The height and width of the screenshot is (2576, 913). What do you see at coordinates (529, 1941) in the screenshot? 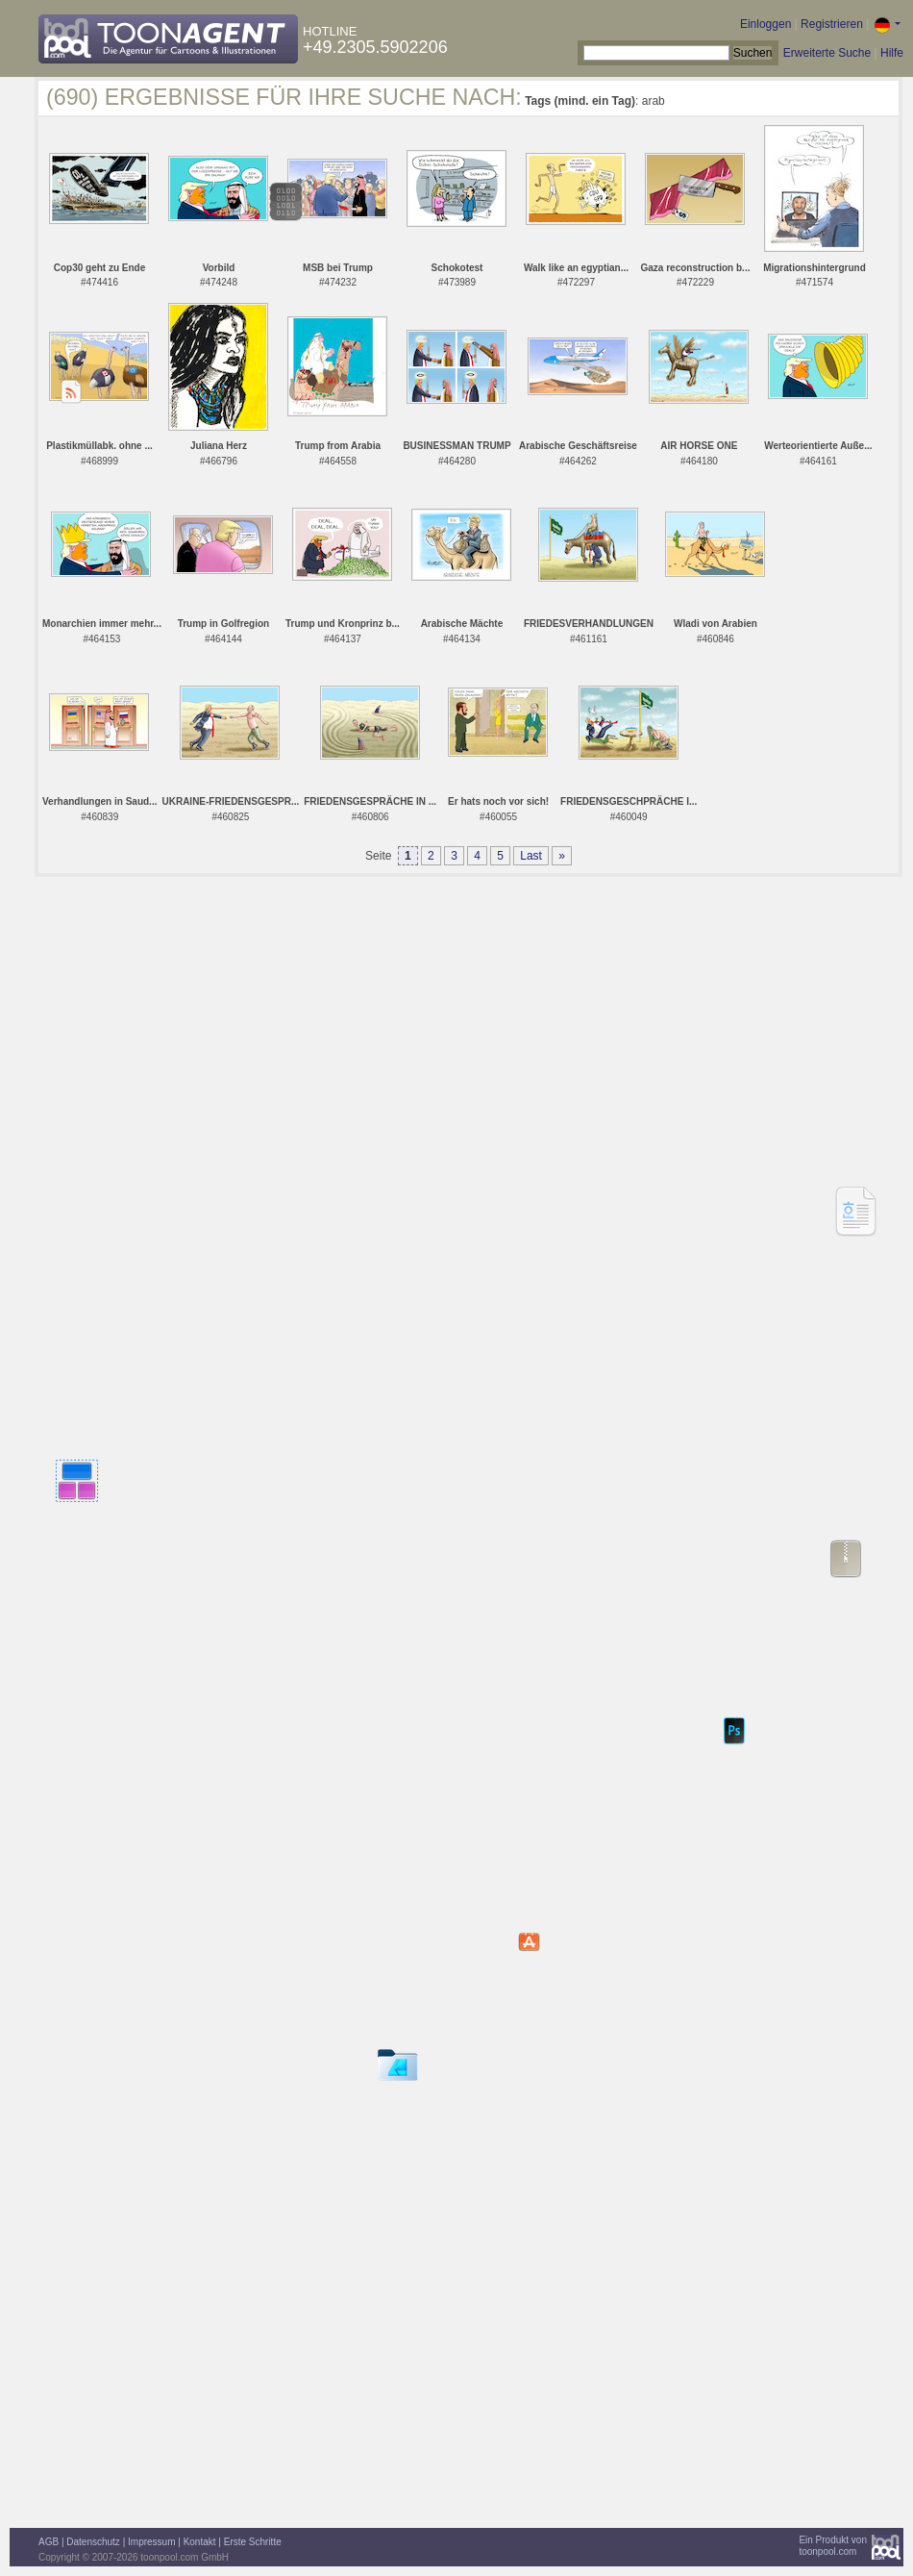
I see `open the software center to browse and install applications` at bounding box center [529, 1941].